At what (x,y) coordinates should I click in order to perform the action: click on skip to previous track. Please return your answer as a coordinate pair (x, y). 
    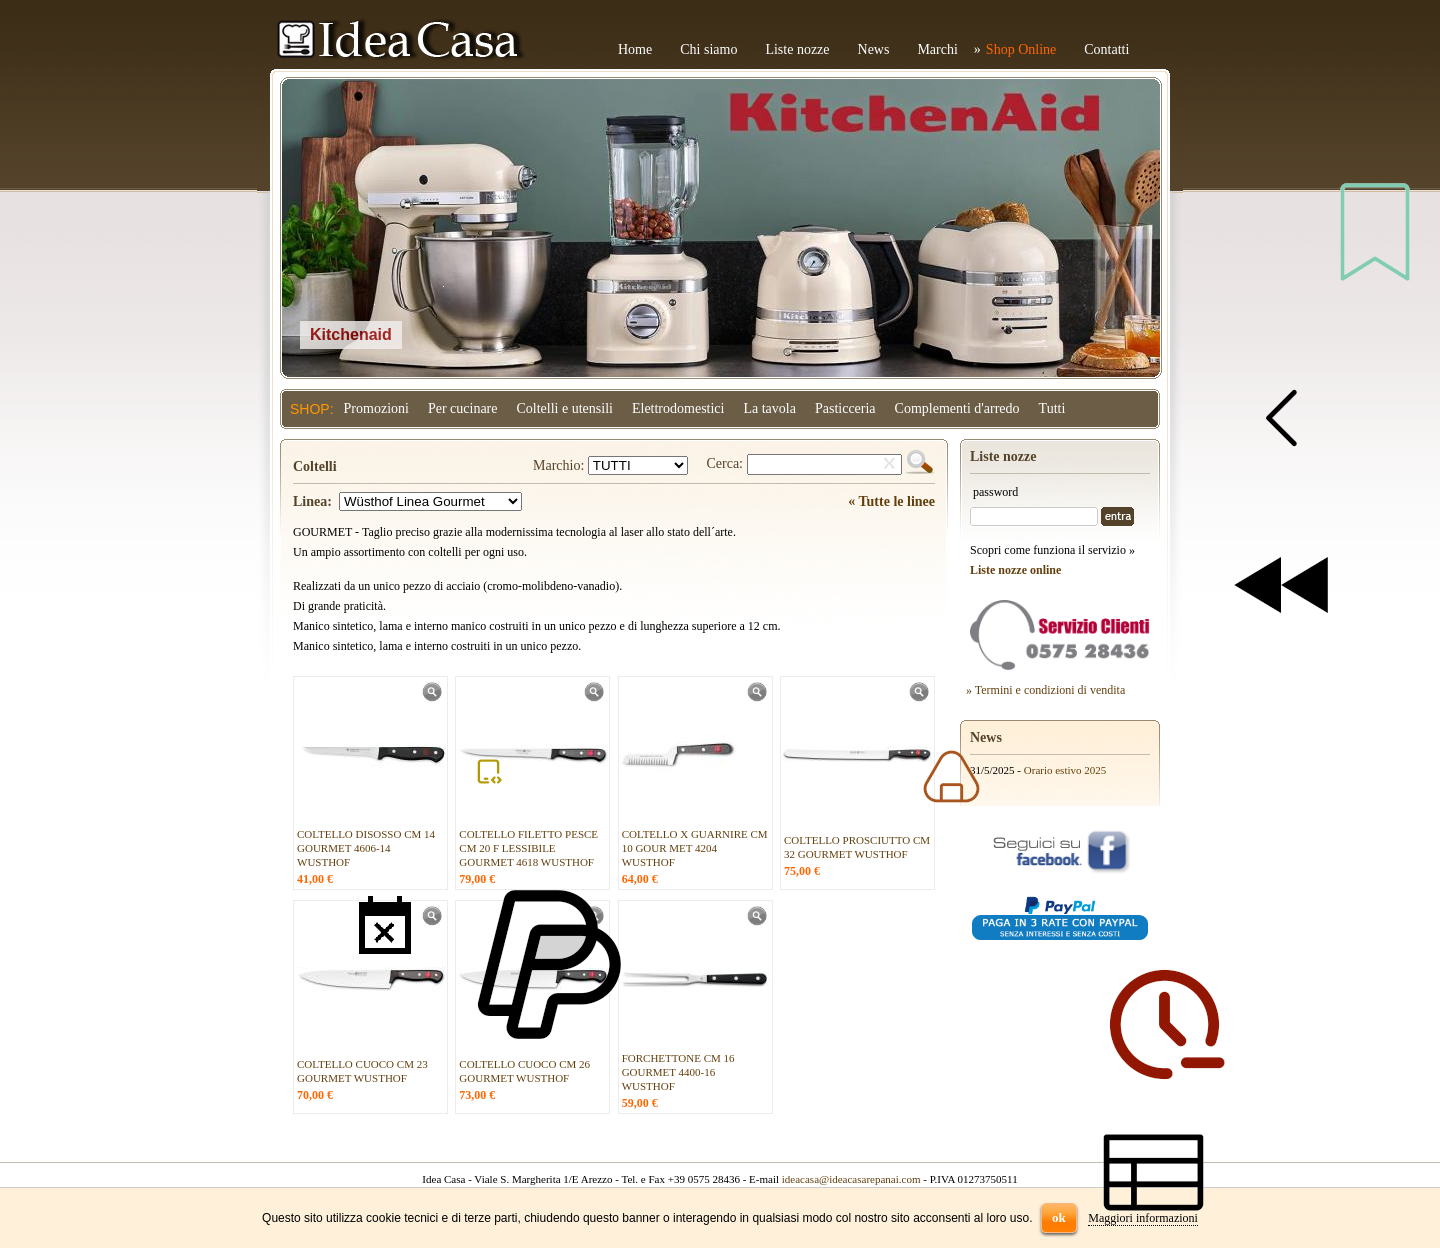
    Looking at the image, I should click on (1281, 585).